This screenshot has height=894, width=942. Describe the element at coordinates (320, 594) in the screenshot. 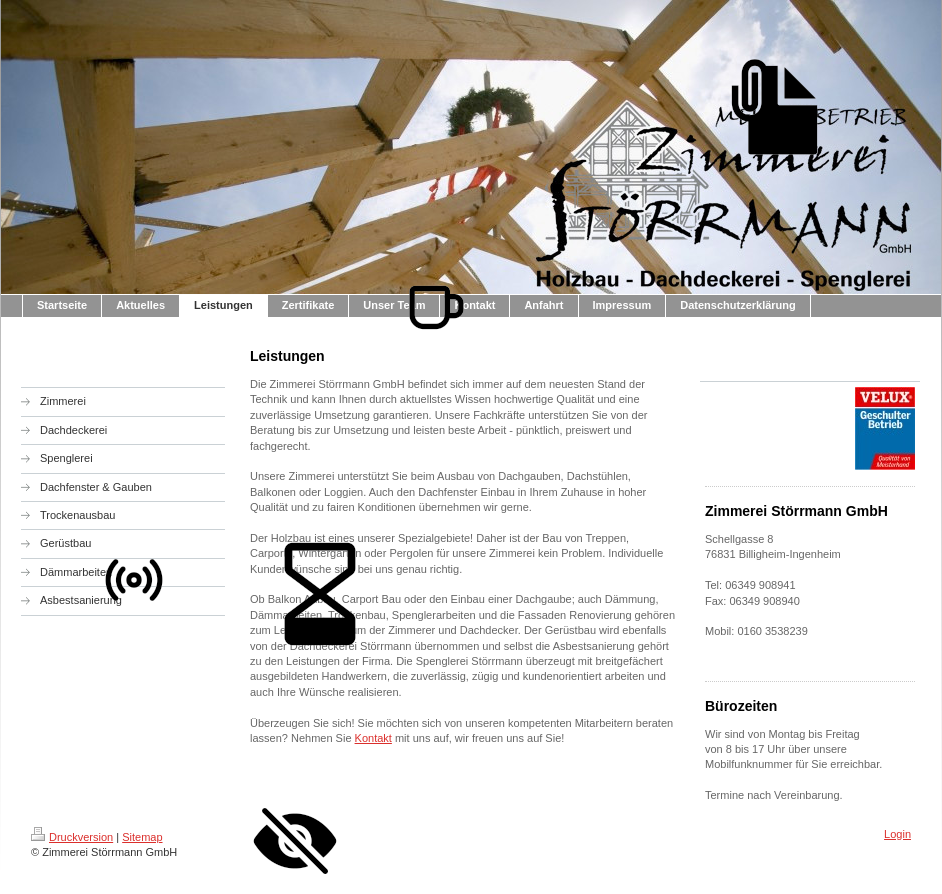

I see `indicates time is running low` at that location.